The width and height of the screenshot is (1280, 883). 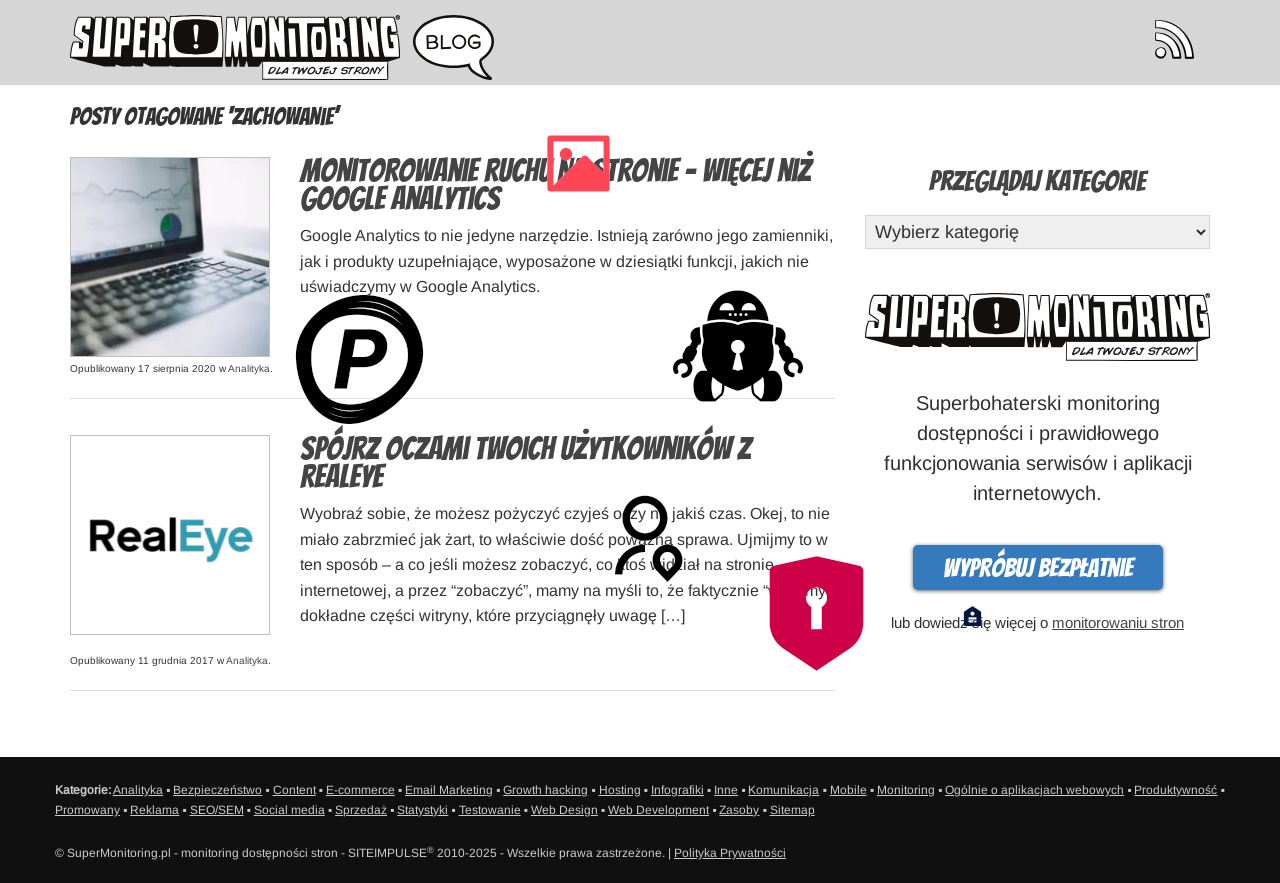 What do you see at coordinates (359, 359) in the screenshot?
I see `open Paperspace cloud computing platform` at bounding box center [359, 359].